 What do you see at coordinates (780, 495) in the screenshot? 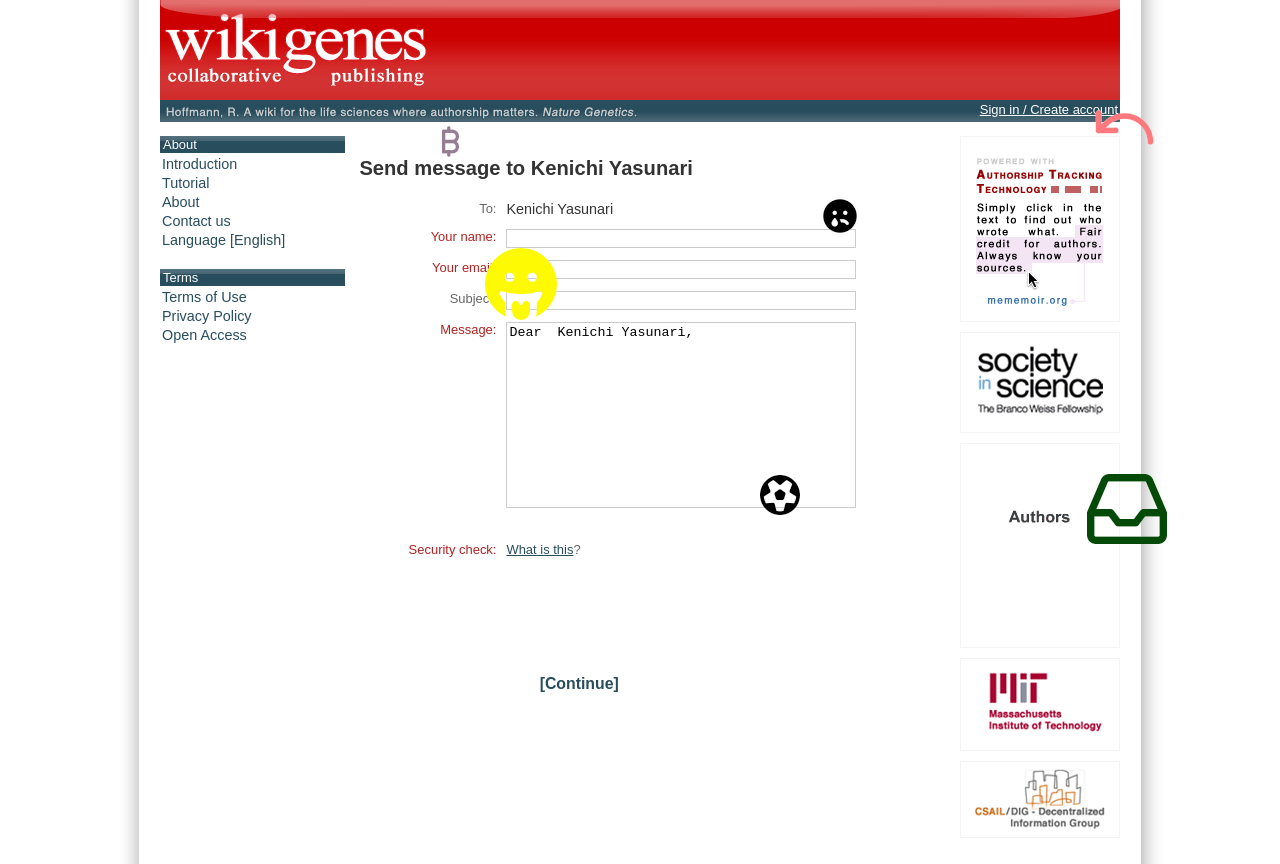
I see `view sports or soccer-related content` at bounding box center [780, 495].